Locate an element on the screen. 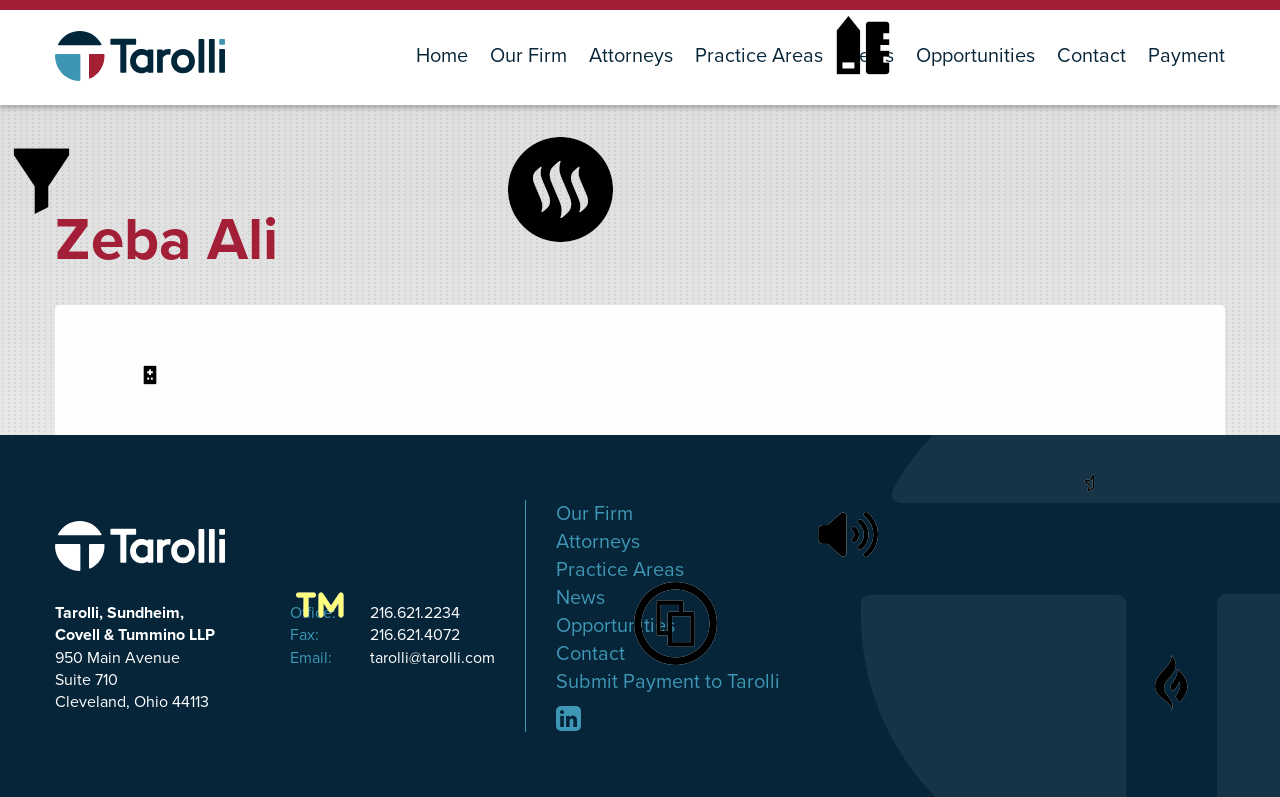  gripfire brand logo is located at coordinates (1173, 683).